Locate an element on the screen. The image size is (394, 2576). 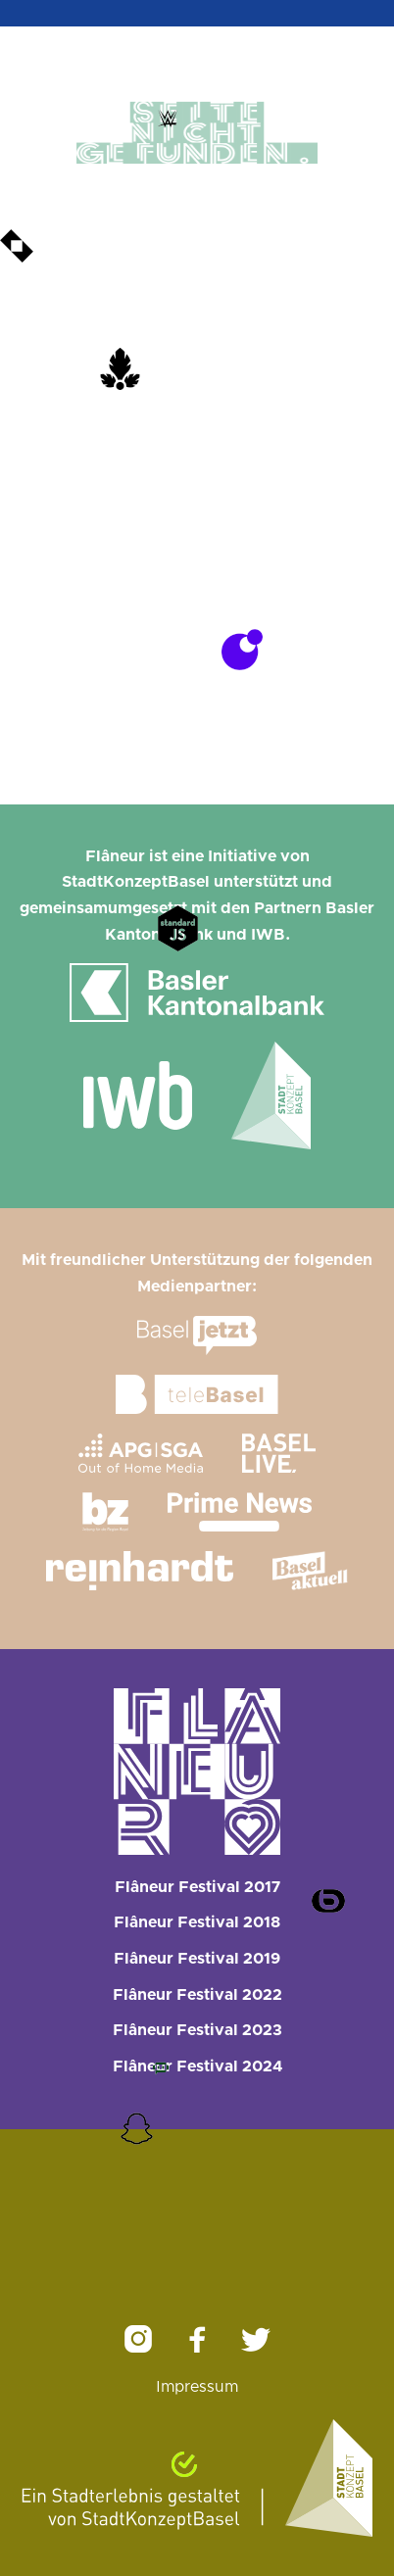
boulanger brand logo is located at coordinates (328, 1901).